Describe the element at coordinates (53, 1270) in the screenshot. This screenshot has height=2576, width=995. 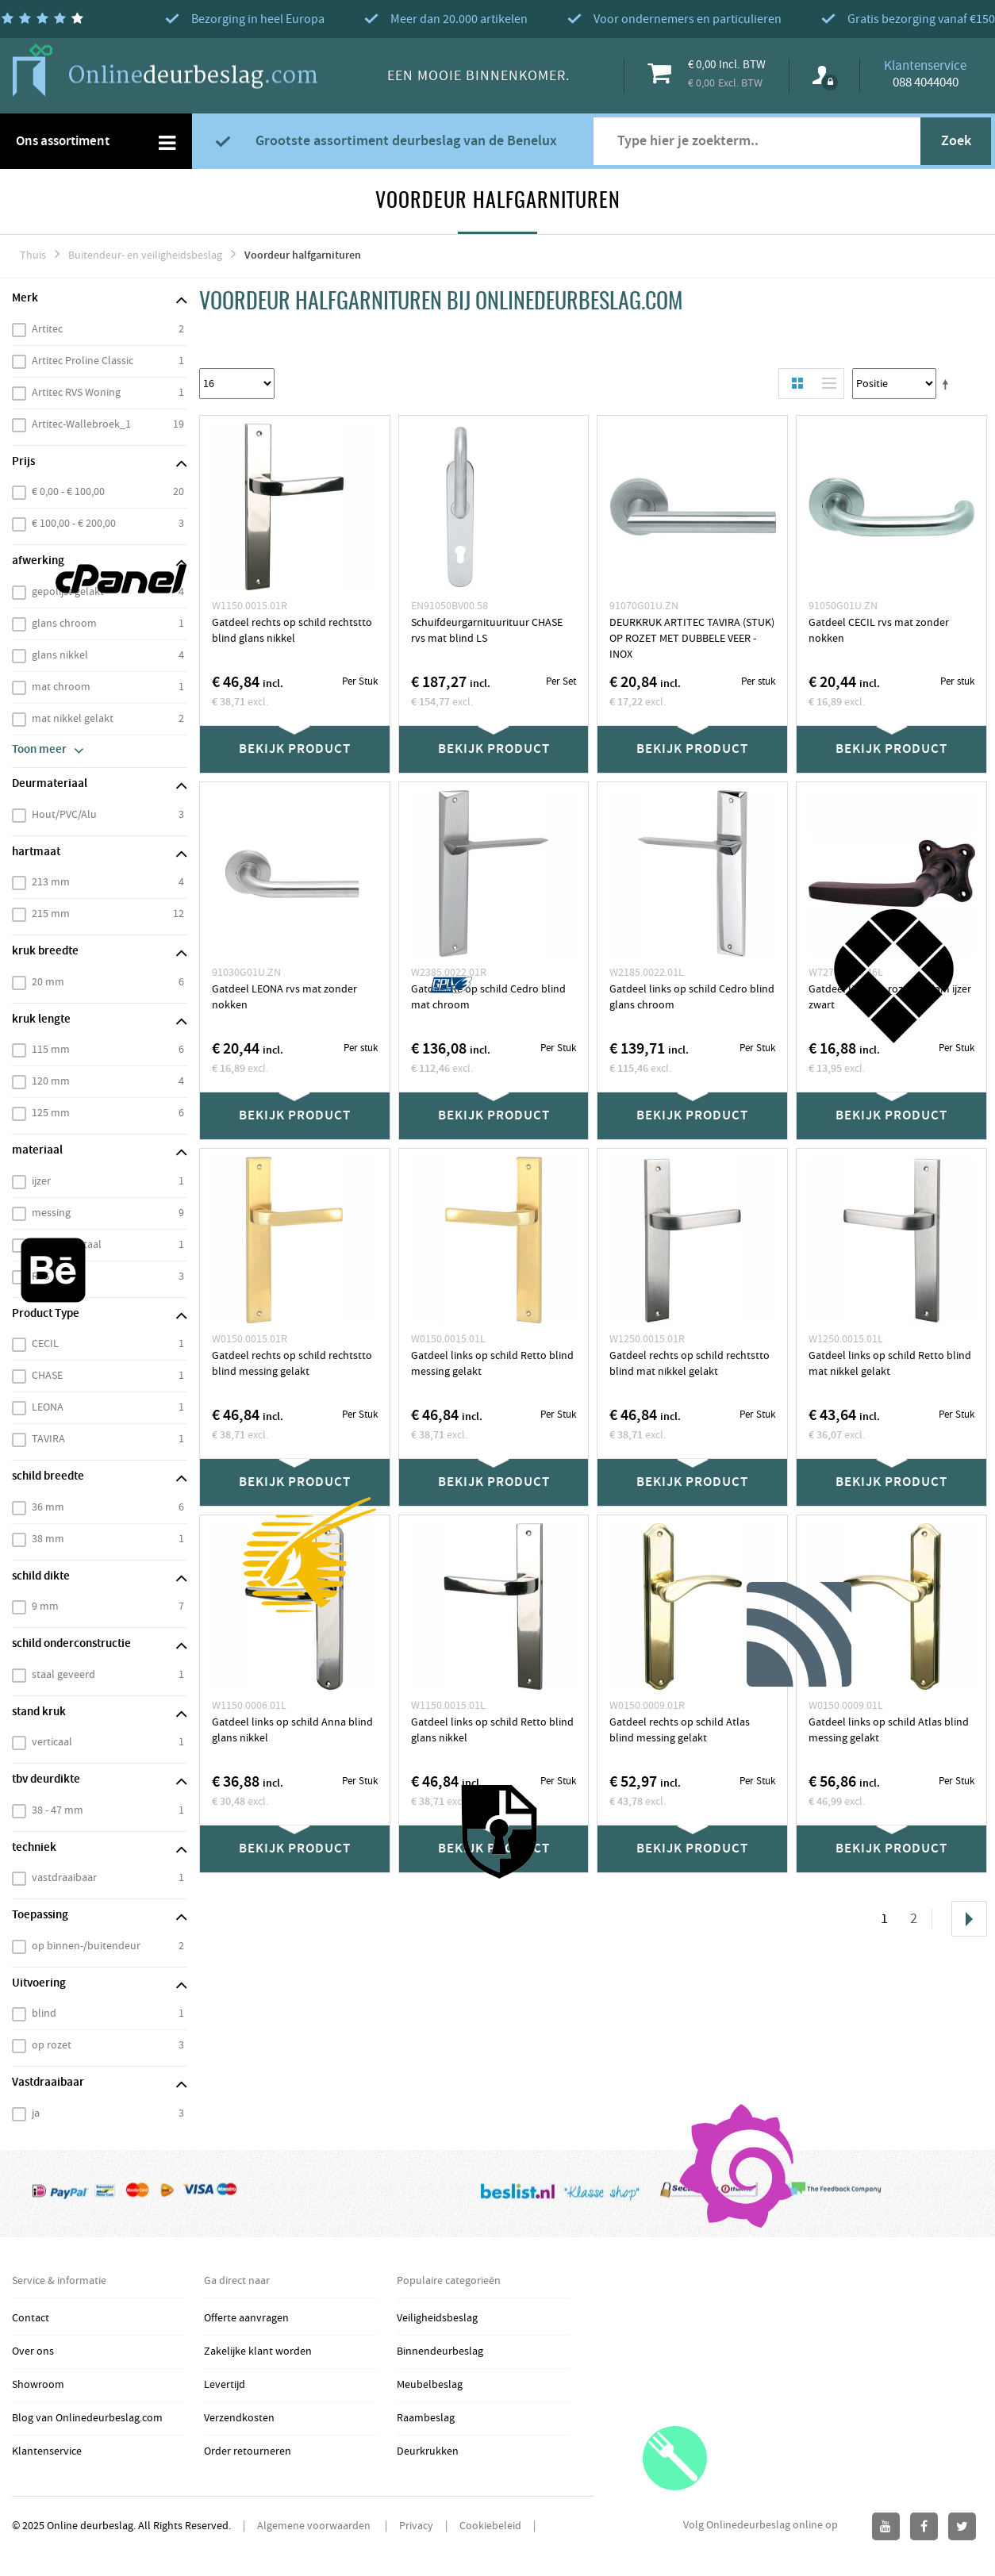
I see `visit Behance profile or portfolio` at that location.